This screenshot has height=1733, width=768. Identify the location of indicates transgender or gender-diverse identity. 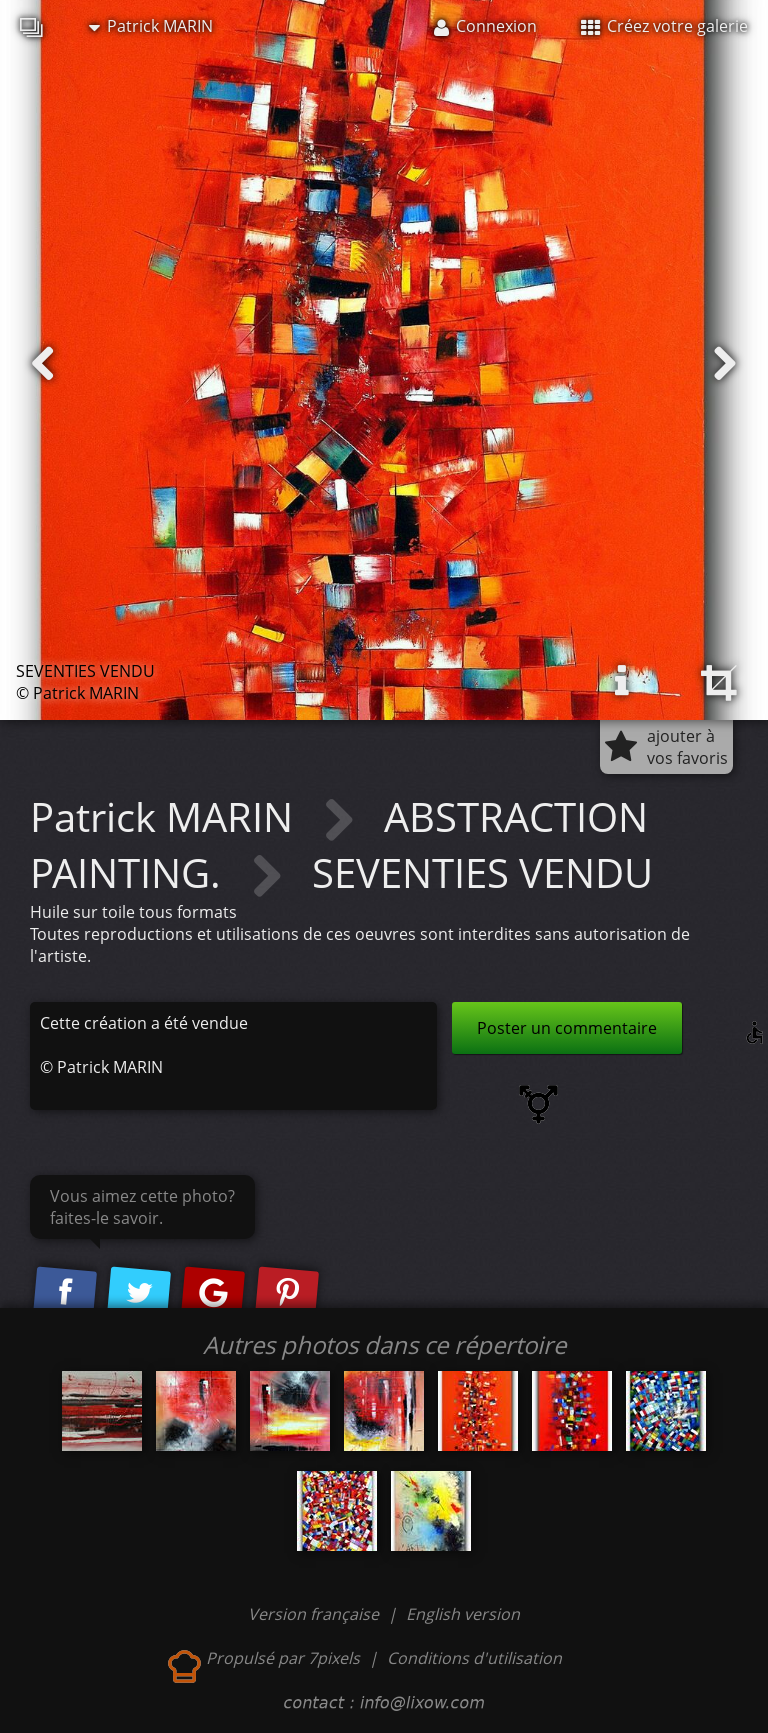
(538, 1104).